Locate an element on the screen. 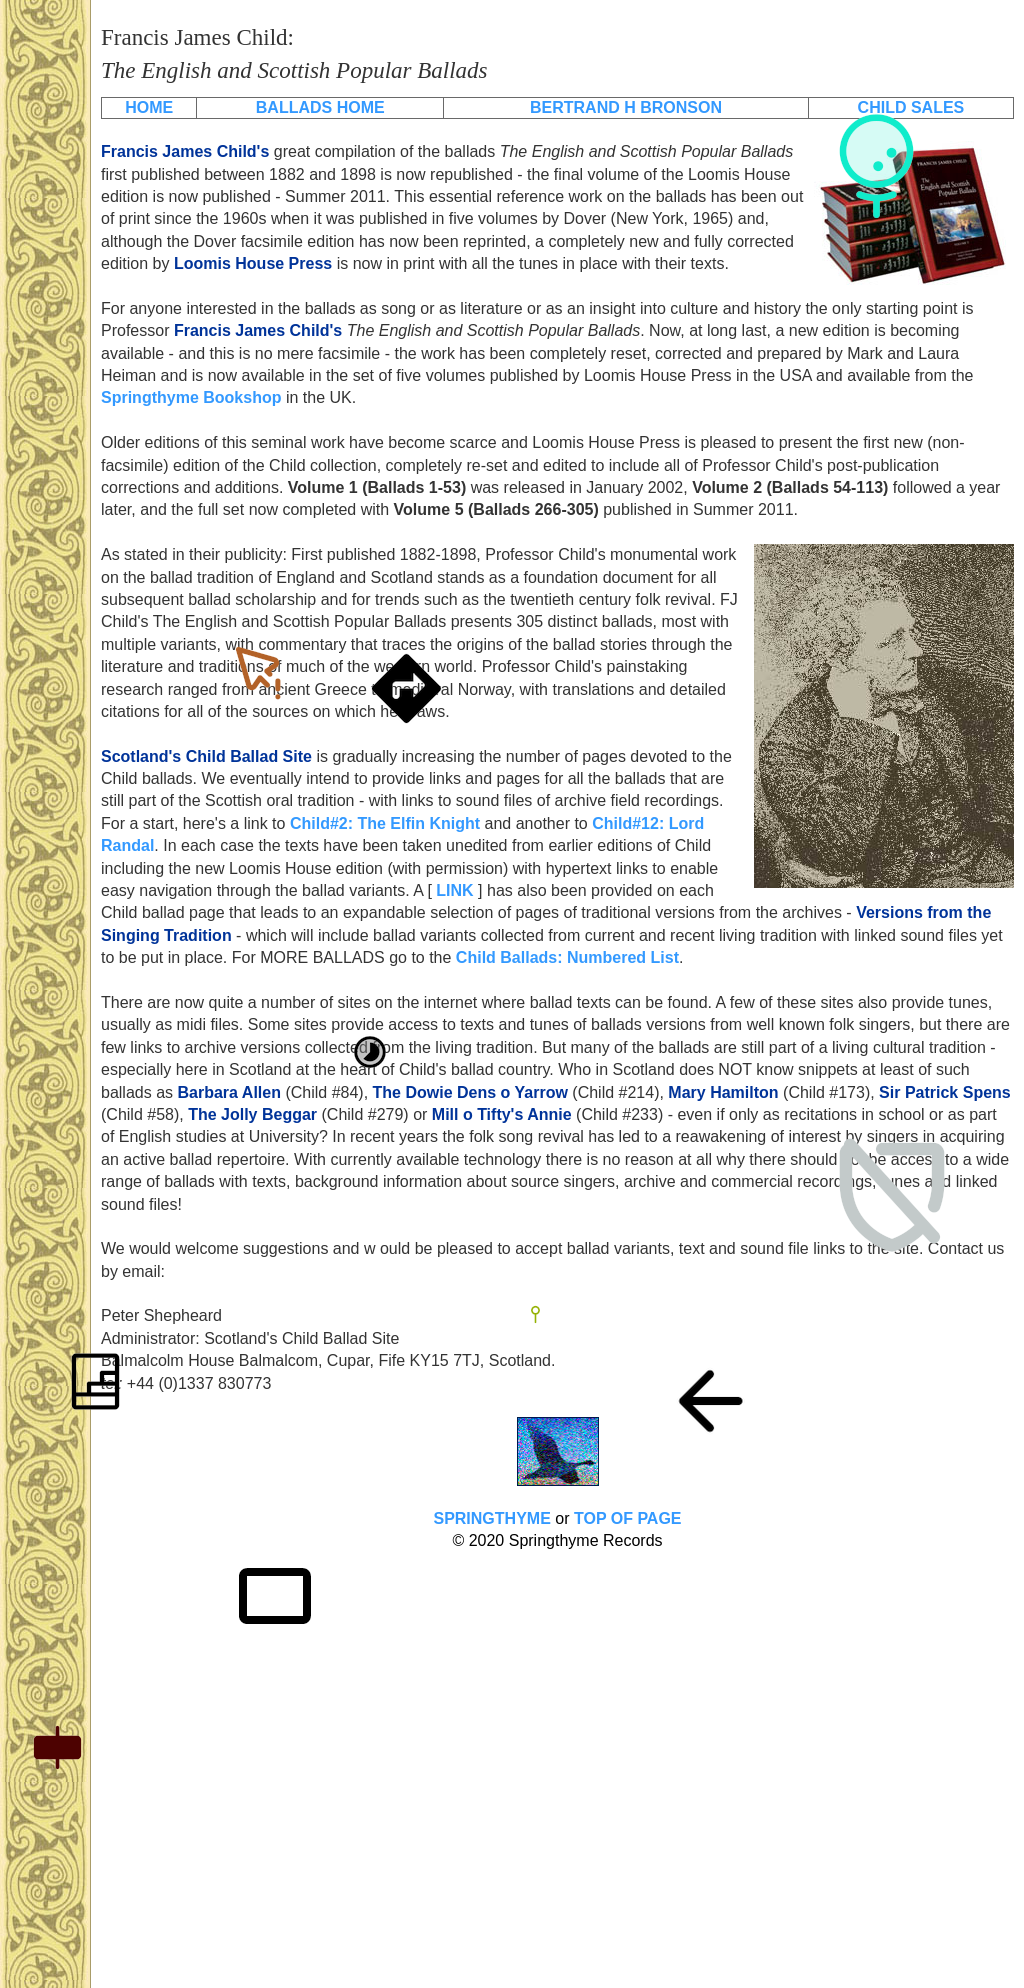 The image size is (1024, 1988). center element horizontally is located at coordinates (57, 1747).